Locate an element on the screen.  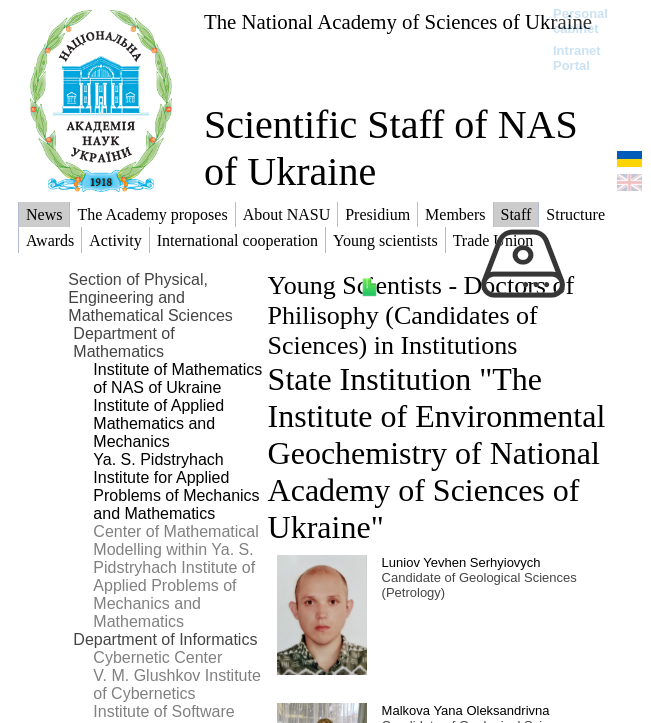
compressed archive file (.arc format) is located at coordinates (369, 287).